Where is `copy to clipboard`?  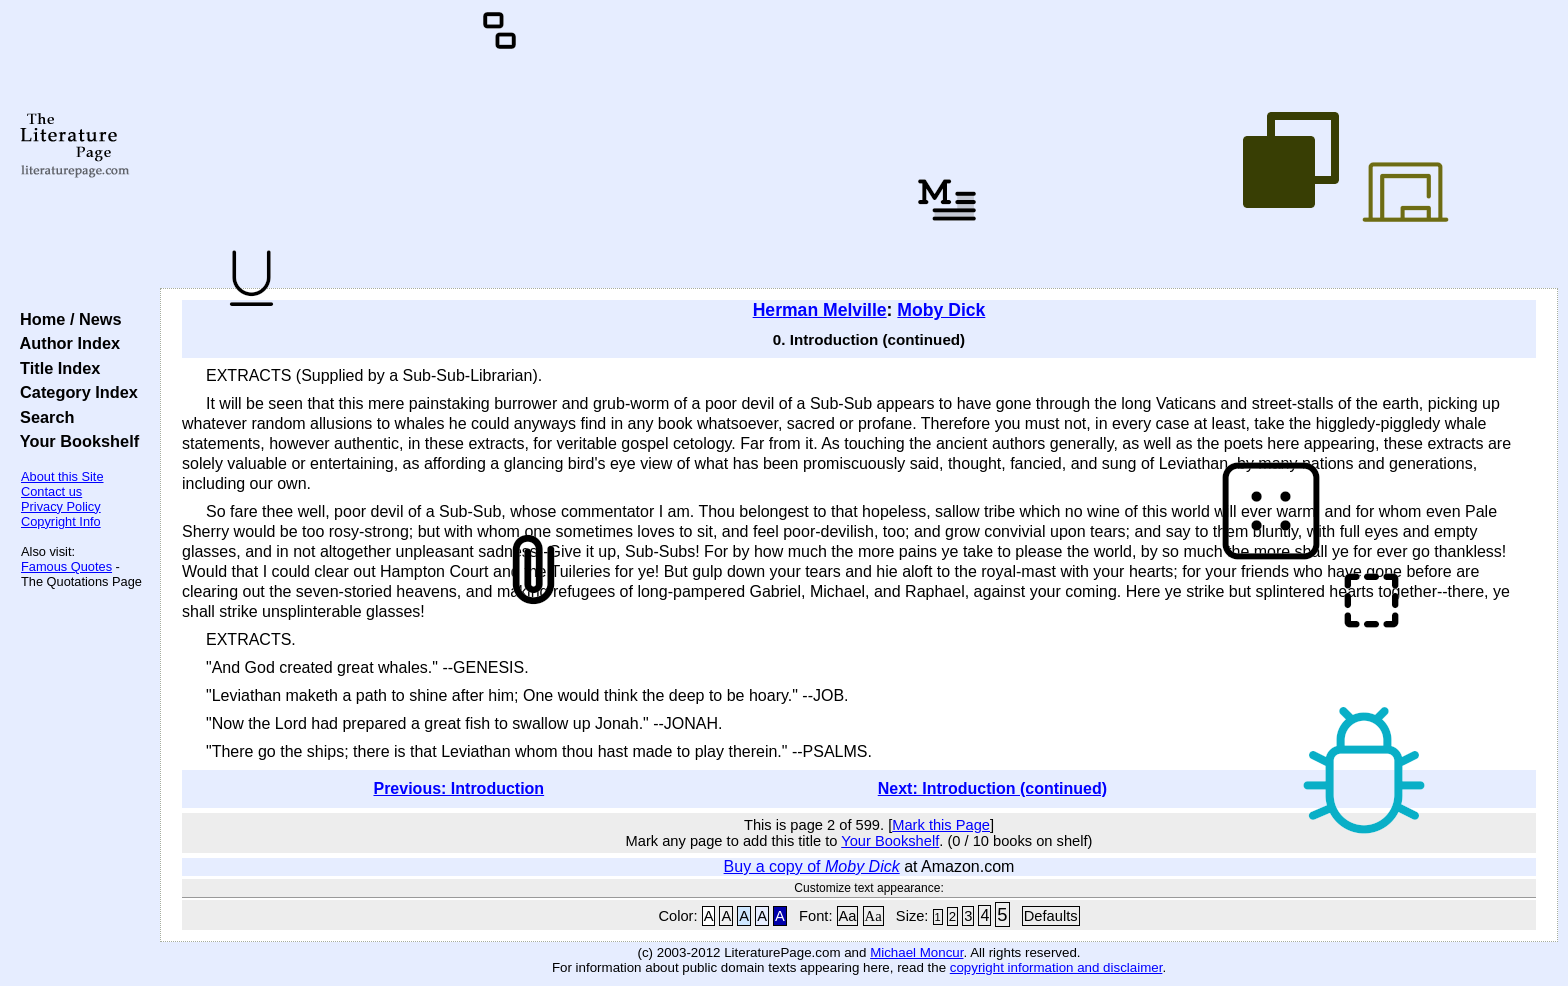
copy to clipboard is located at coordinates (1291, 160).